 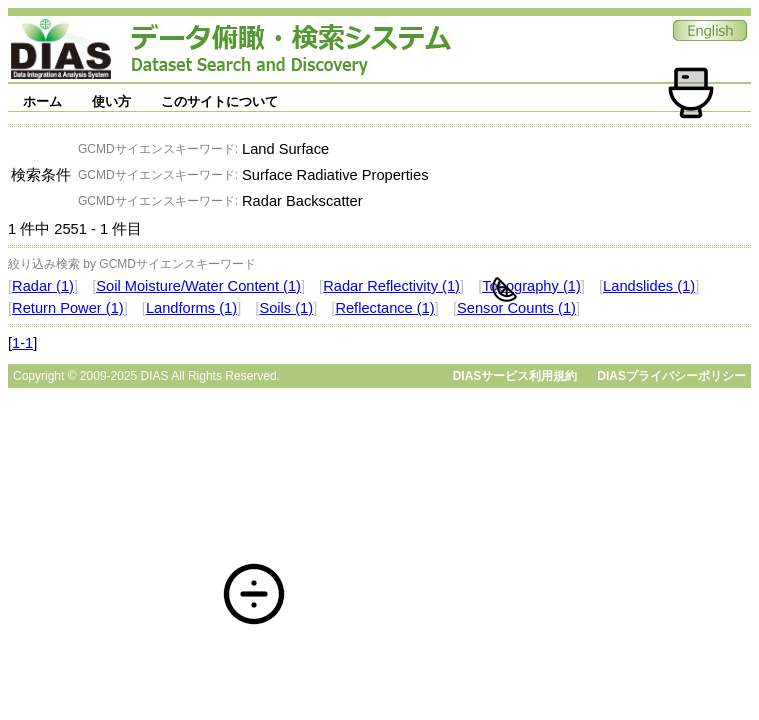 What do you see at coordinates (691, 92) in the screenshot?
I see `indicates restroom or bathroom location` at bounding box center [691, 92].